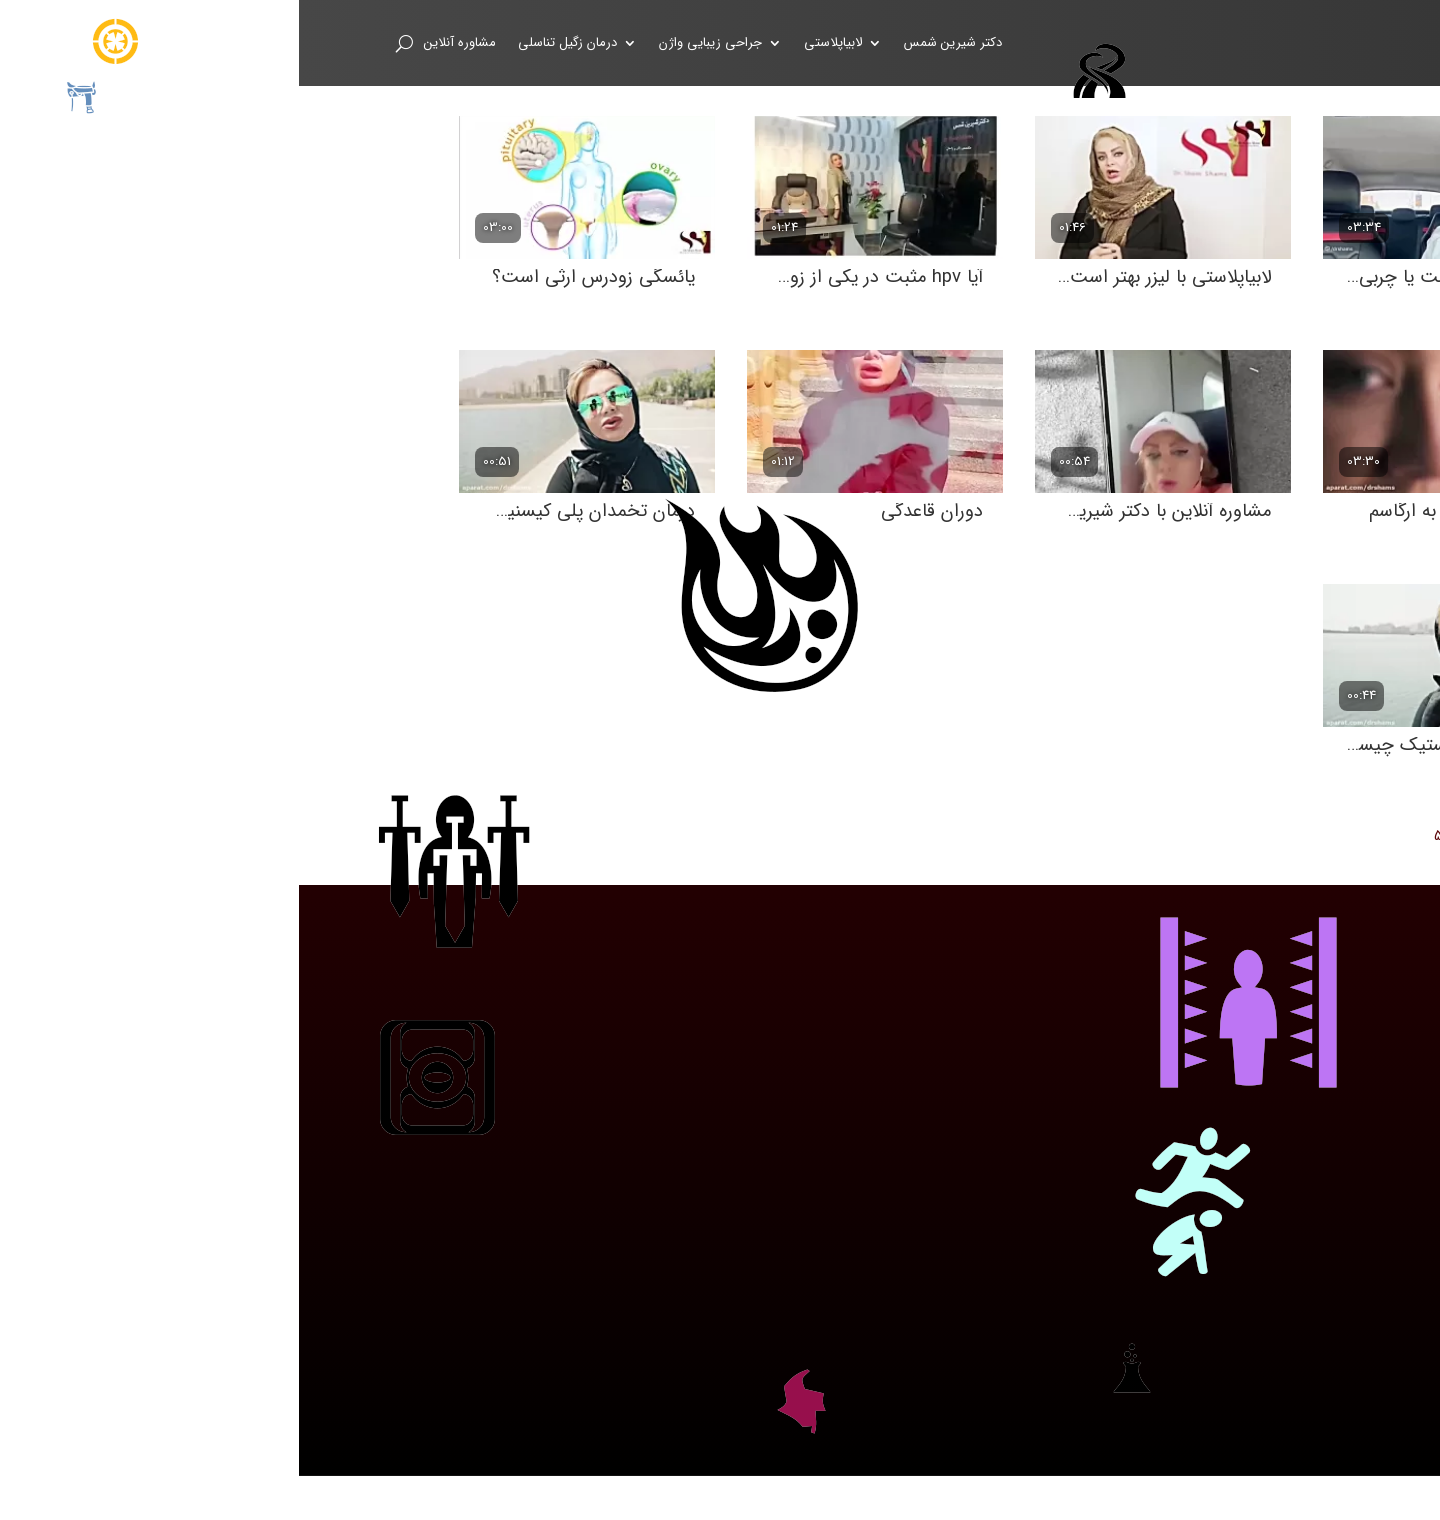 This screenshot has width=1440, height=1520. I want to click on aim or target an object in-game, so click(115, 41).